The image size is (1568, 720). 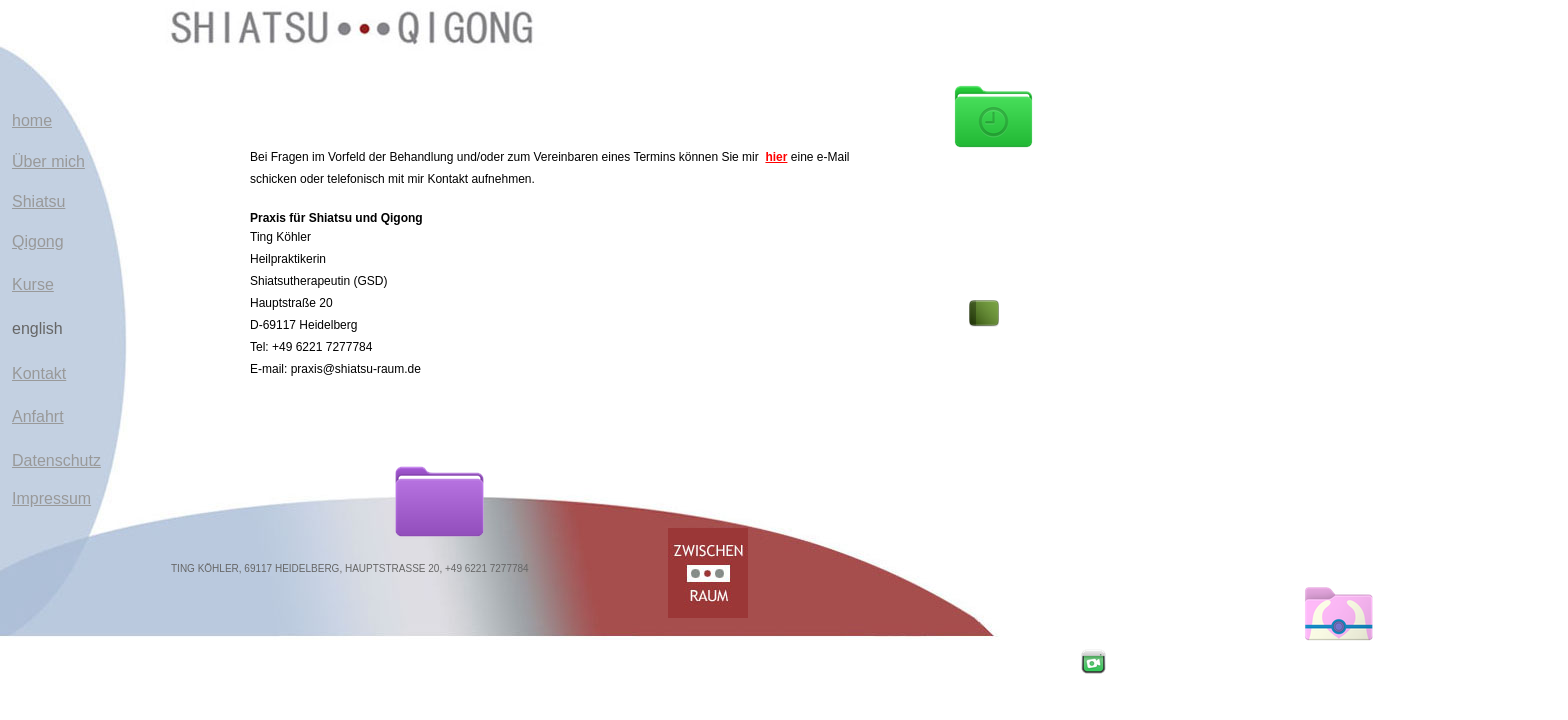 I want to click on access temporary files folder, so click(x=993, y=116).